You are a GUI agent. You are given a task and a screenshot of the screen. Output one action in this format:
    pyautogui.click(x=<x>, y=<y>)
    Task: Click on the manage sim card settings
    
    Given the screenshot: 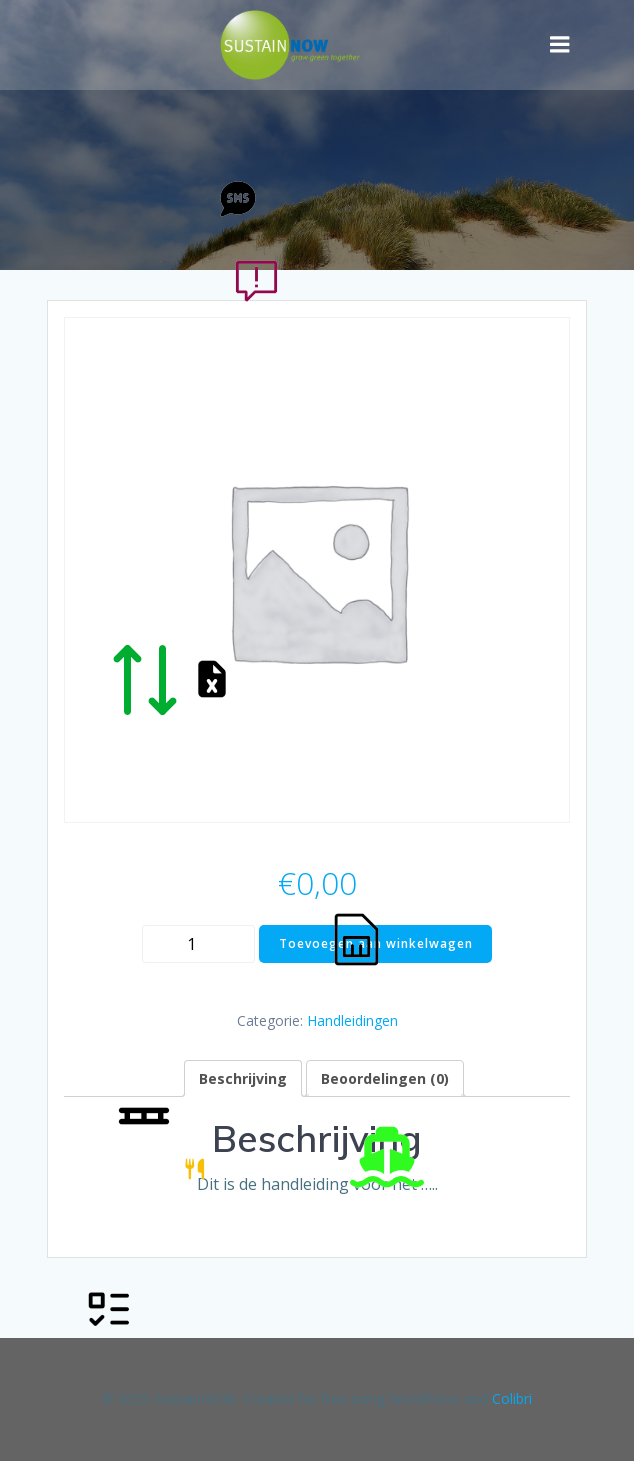 What is the action you would take?
    pyautogui.click(x=356, y=939)
    